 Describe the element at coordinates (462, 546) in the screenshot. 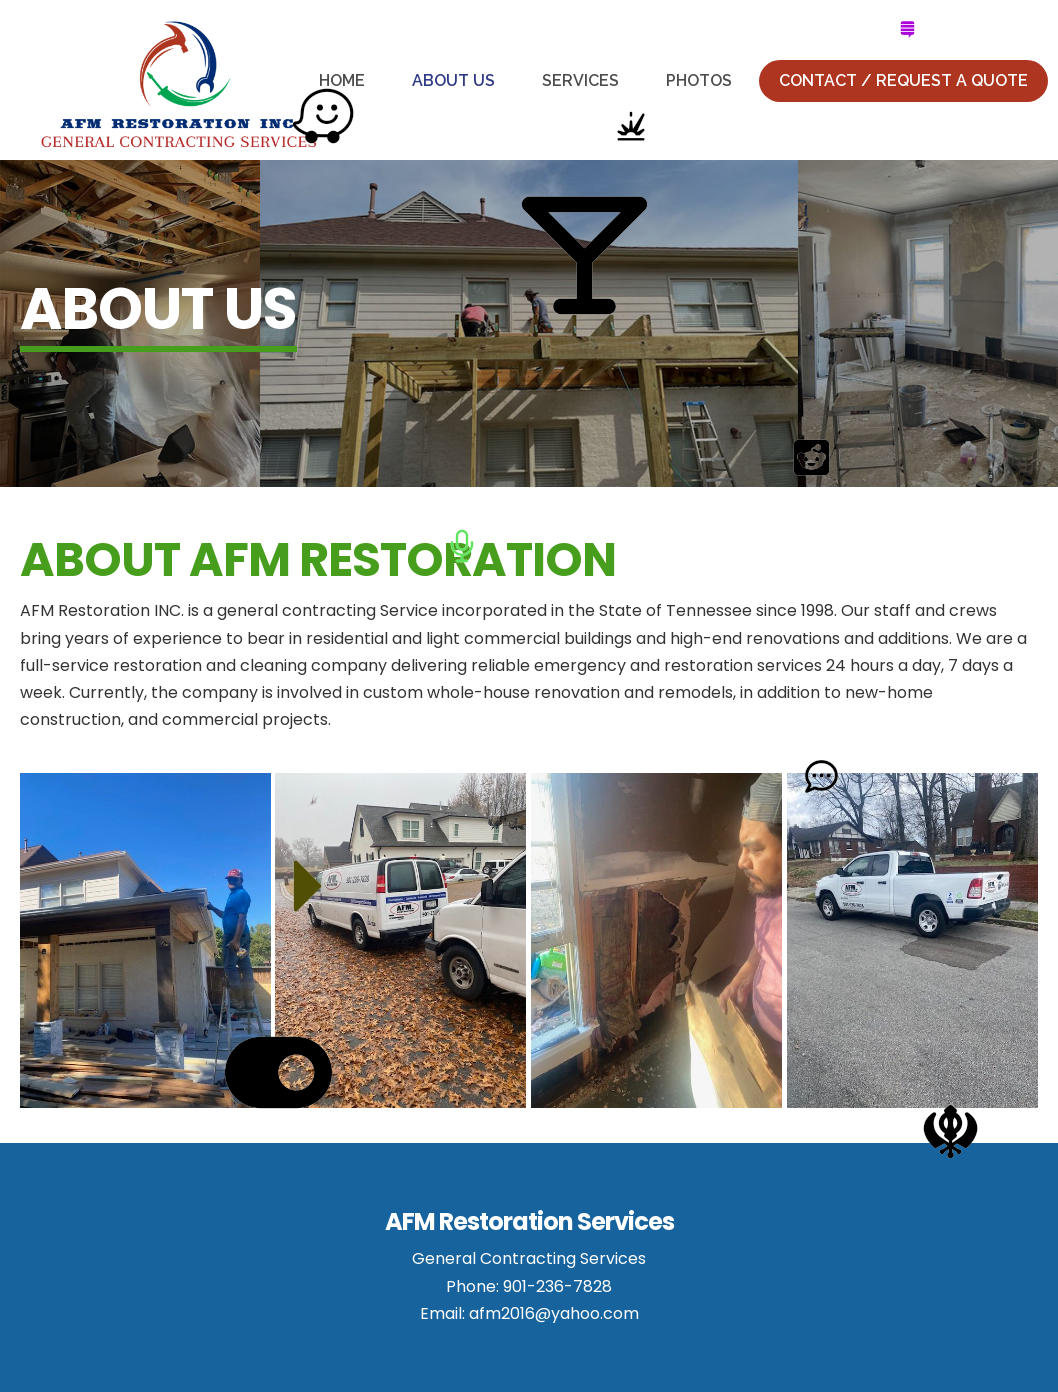

I see `tap to start voice input` at that location.